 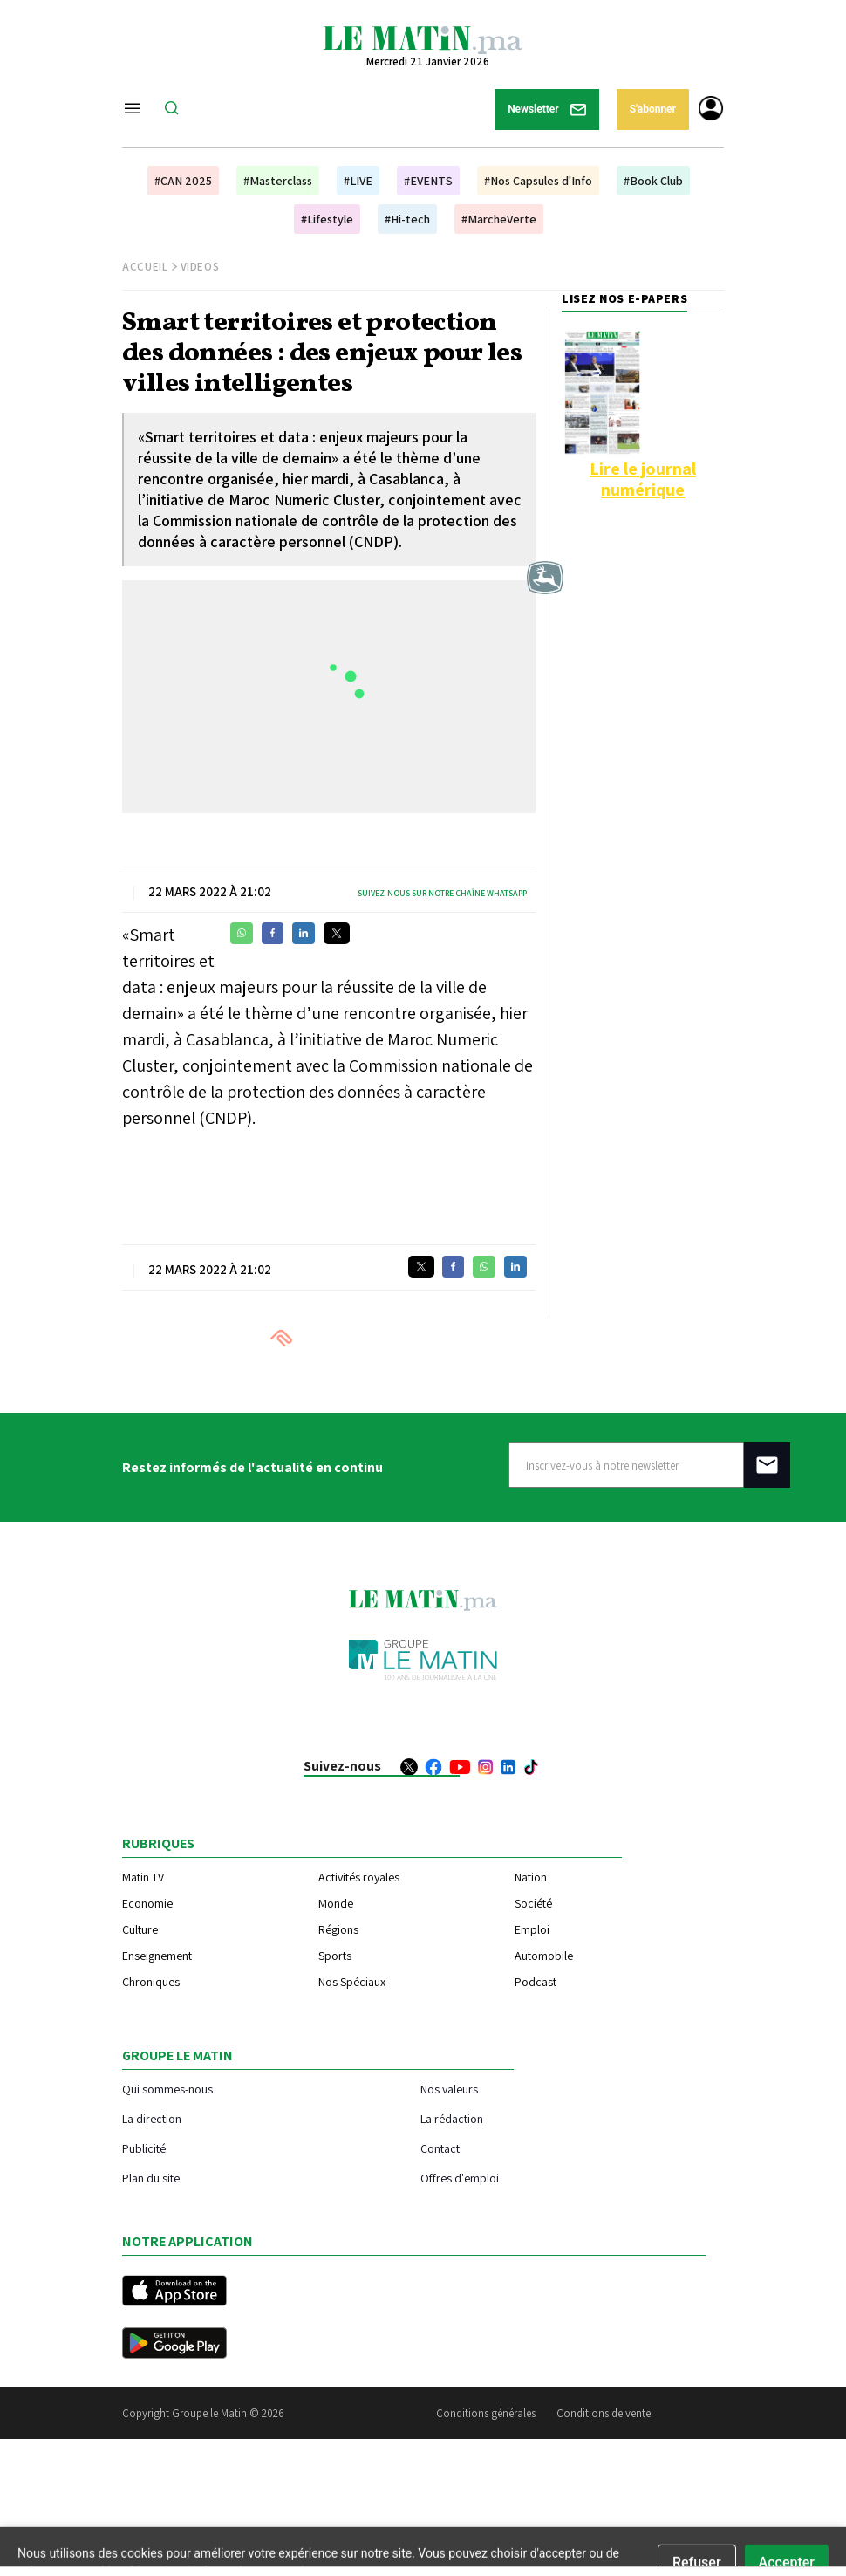 What do you see at coordinates (545, 578) in the screenshot?
I see `John Deere brand logo` at bounding box center [545, 578].